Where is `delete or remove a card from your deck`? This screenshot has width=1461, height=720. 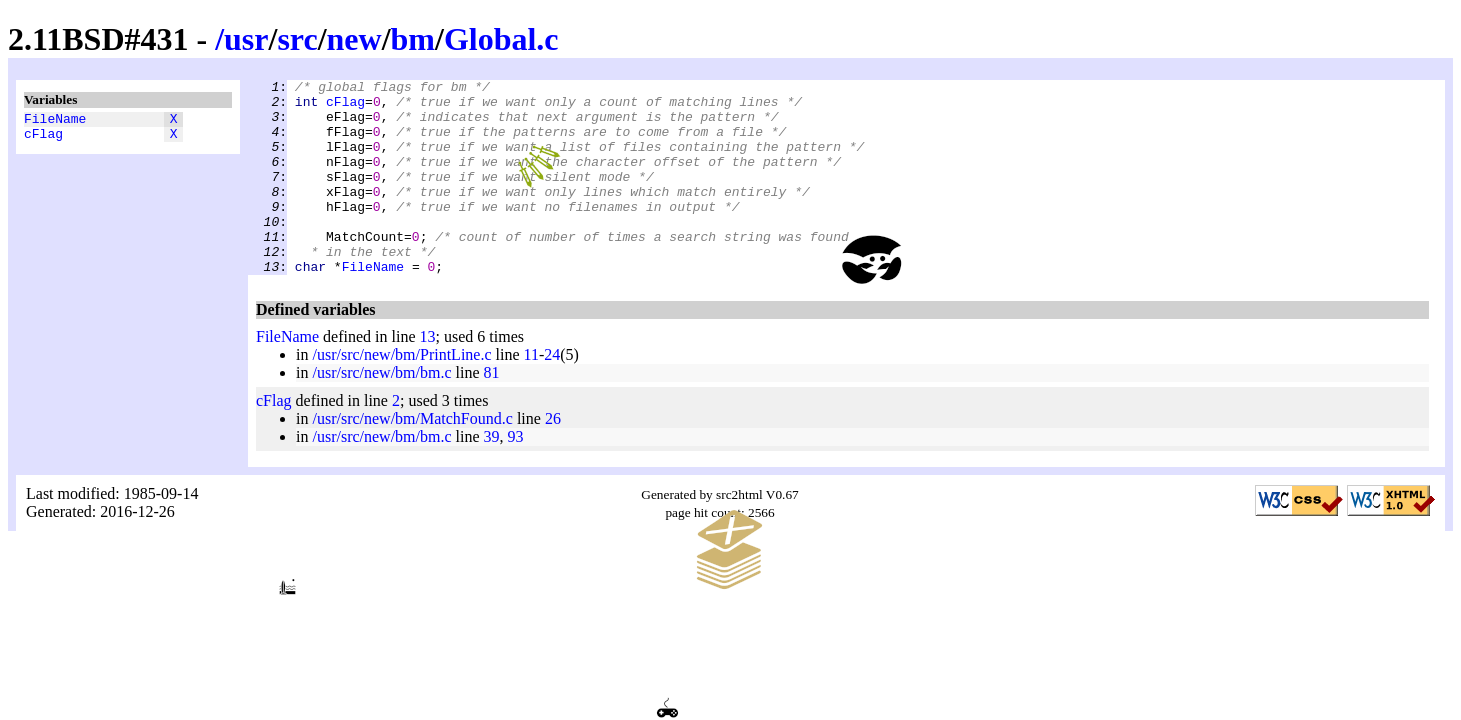
delete or remove a card from your deck is located at coordinates (729, 545).